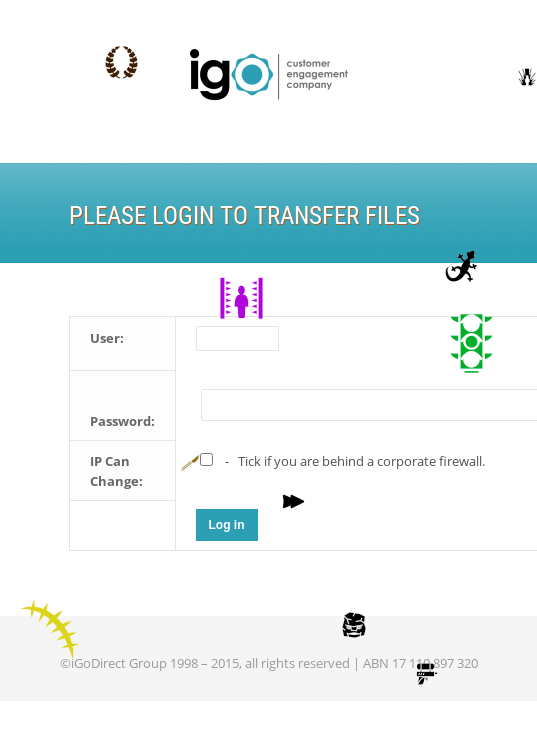 The image size is (537, 751). Describe the element at coordinates (293, 501) in the screenshot. I see `skip forward or fast-forward media playback` at that location.